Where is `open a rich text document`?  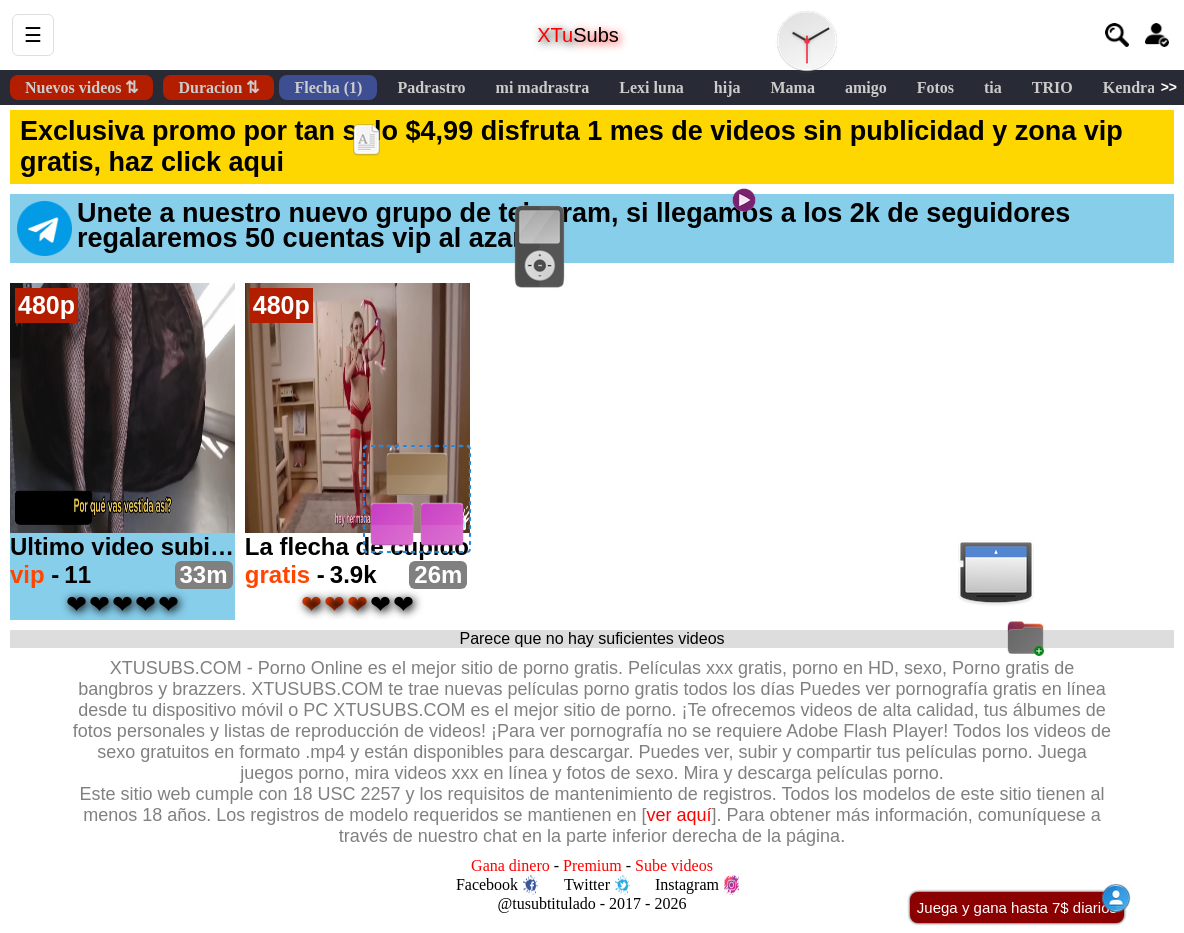
open a rich text document is located at coordinates (366, 139).